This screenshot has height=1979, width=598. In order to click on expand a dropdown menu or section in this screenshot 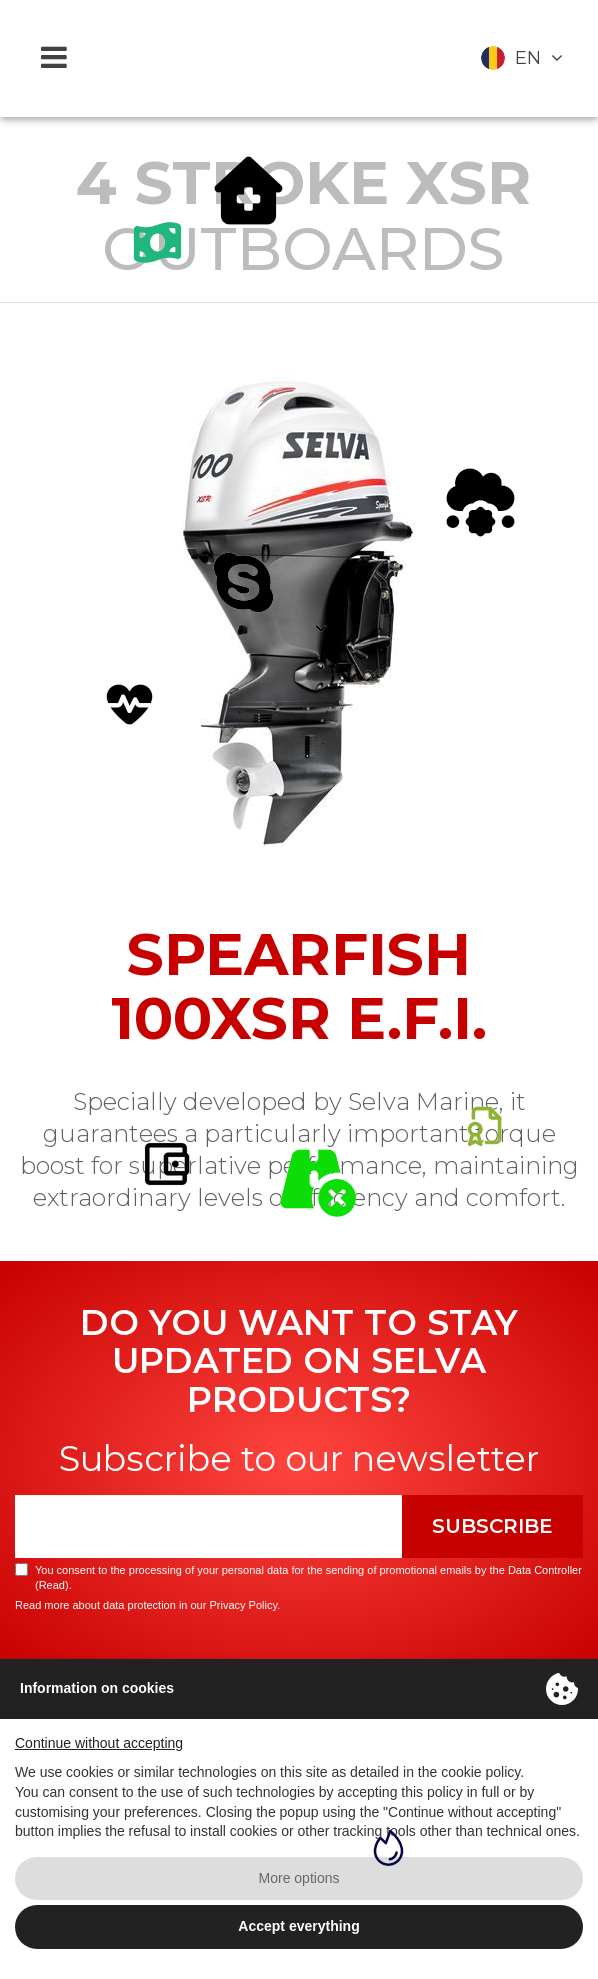, I will do `click(321, 628)`.